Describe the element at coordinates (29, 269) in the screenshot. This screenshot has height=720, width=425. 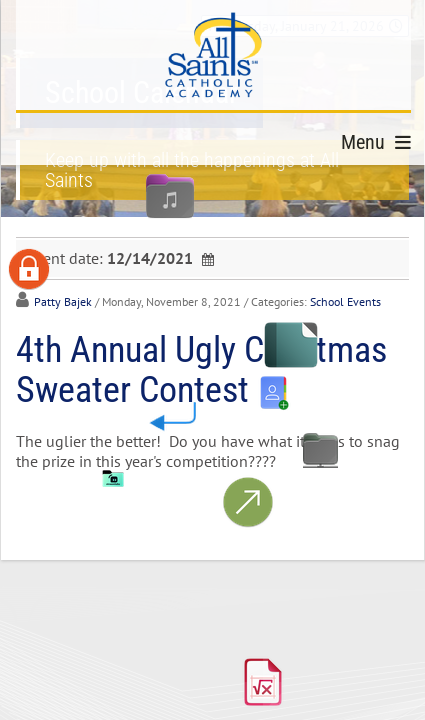
I see `access screen lock or security settings` at that location.